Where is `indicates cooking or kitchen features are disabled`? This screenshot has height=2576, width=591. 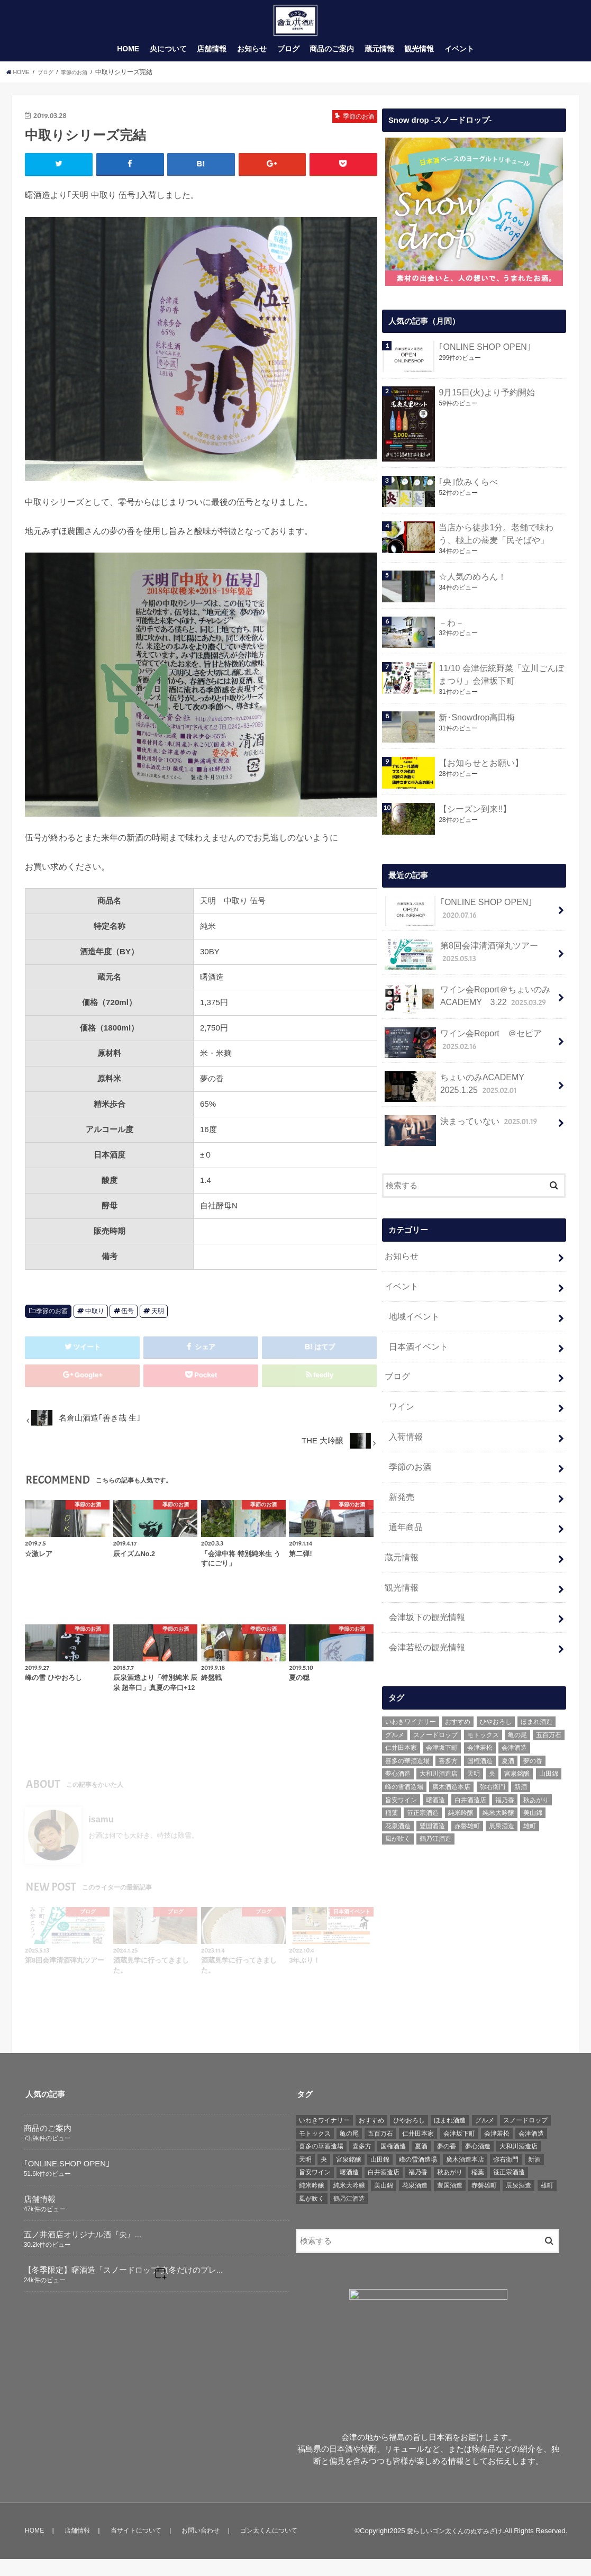 indicates cooking or kitchen features are disabled is located at coordinates (135, 699).